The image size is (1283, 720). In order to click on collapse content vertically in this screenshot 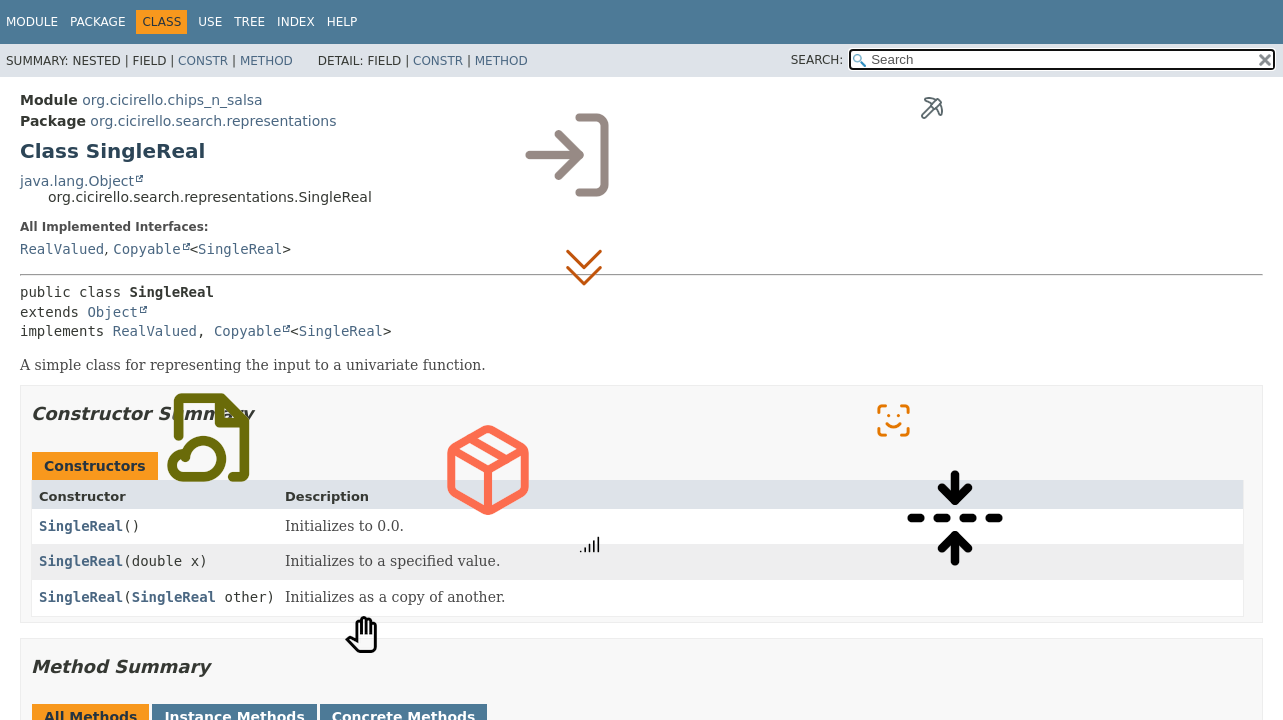, I will do `click(955, 518)`.